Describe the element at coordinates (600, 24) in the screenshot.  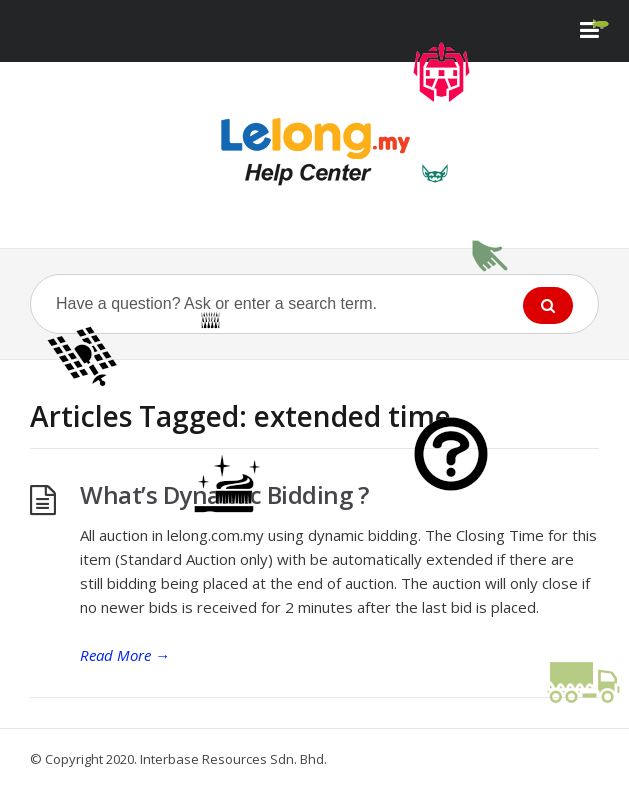
I see `indicates airship or zeppelin-related content` at that location.